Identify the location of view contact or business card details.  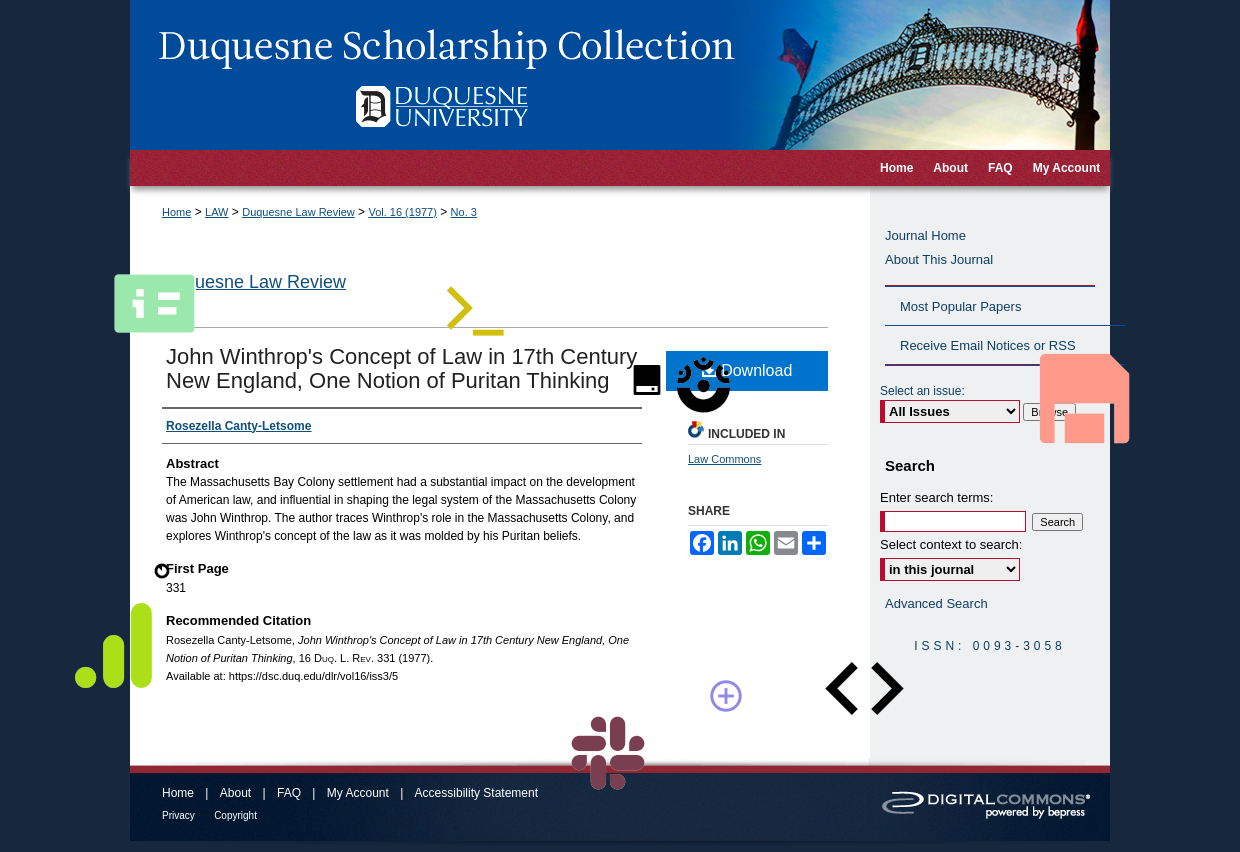
(154, 303).